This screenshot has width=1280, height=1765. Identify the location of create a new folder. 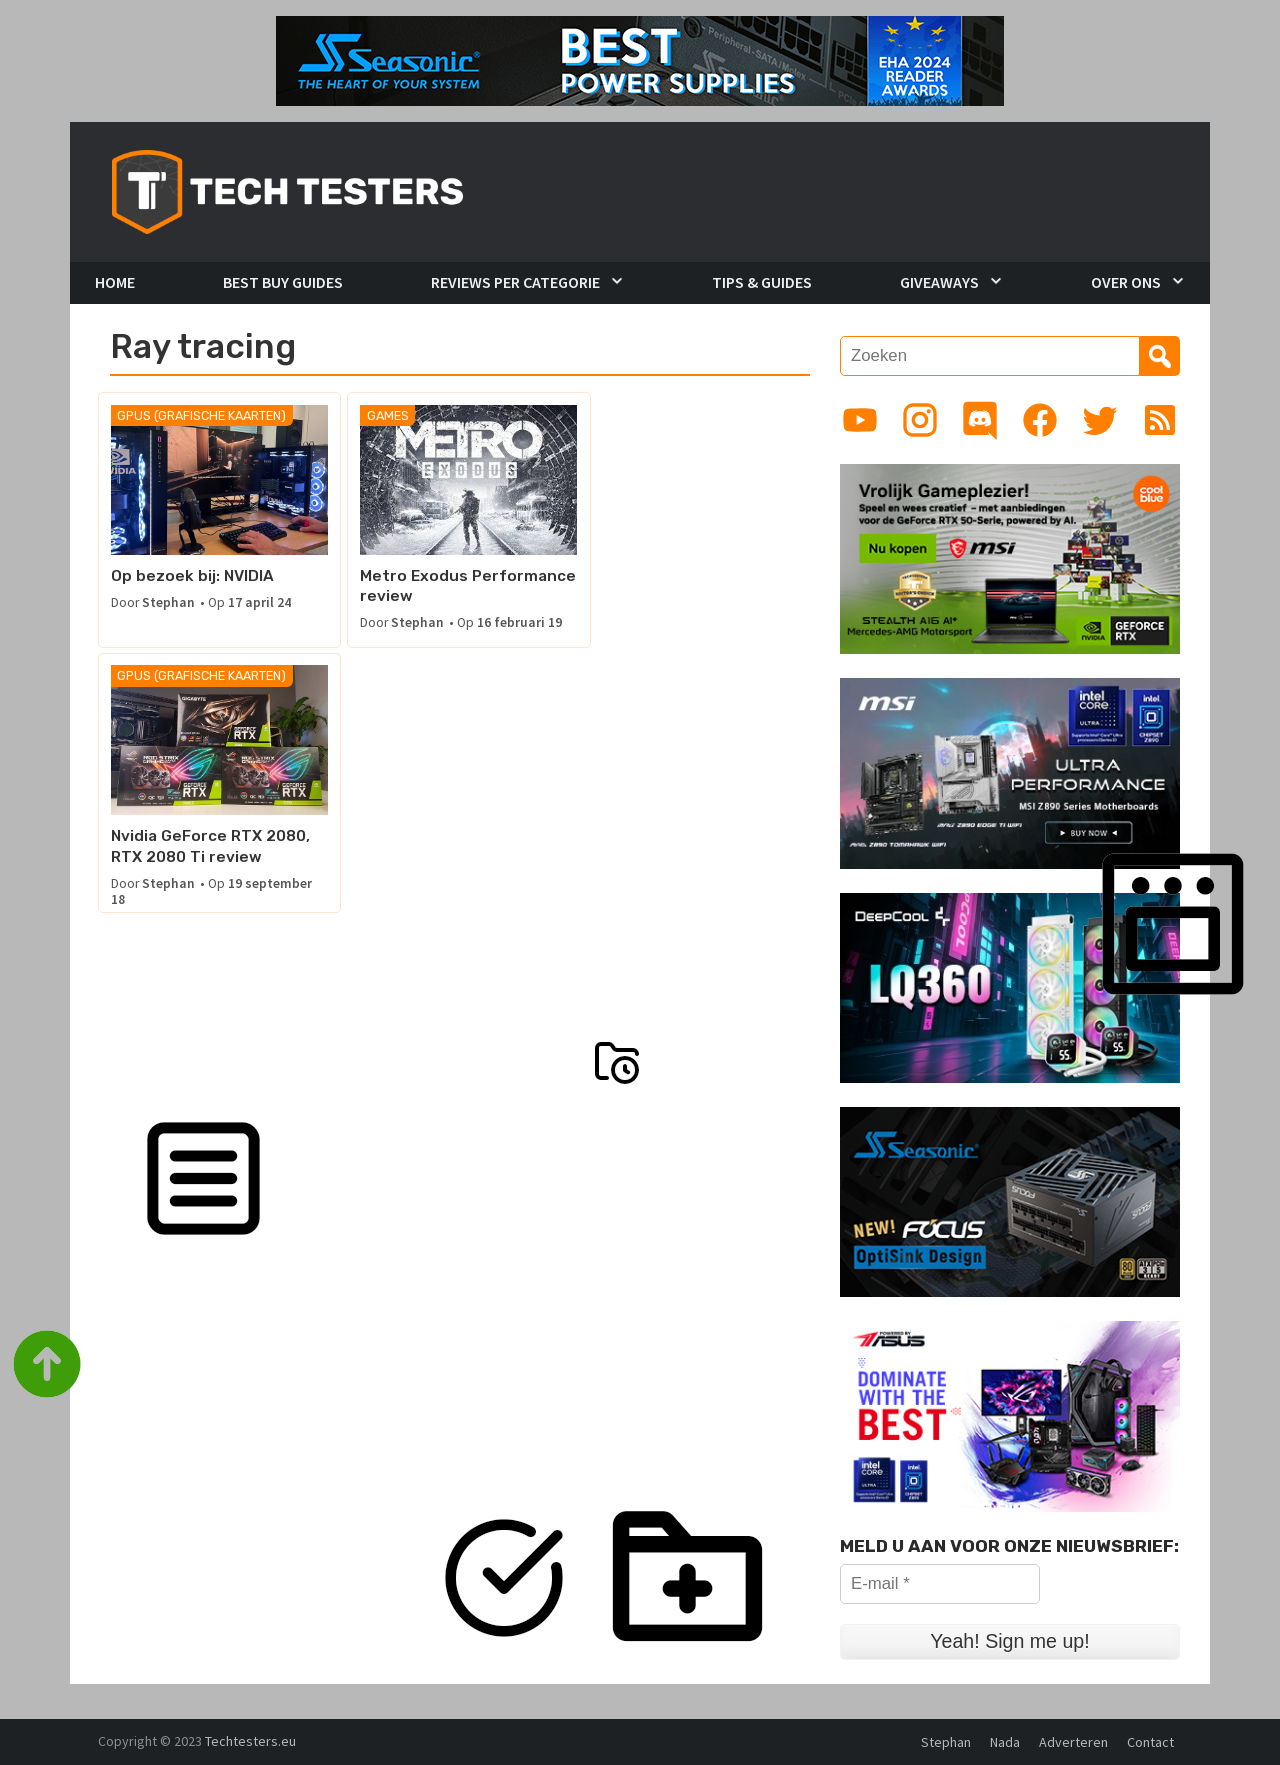
(687, 1577).